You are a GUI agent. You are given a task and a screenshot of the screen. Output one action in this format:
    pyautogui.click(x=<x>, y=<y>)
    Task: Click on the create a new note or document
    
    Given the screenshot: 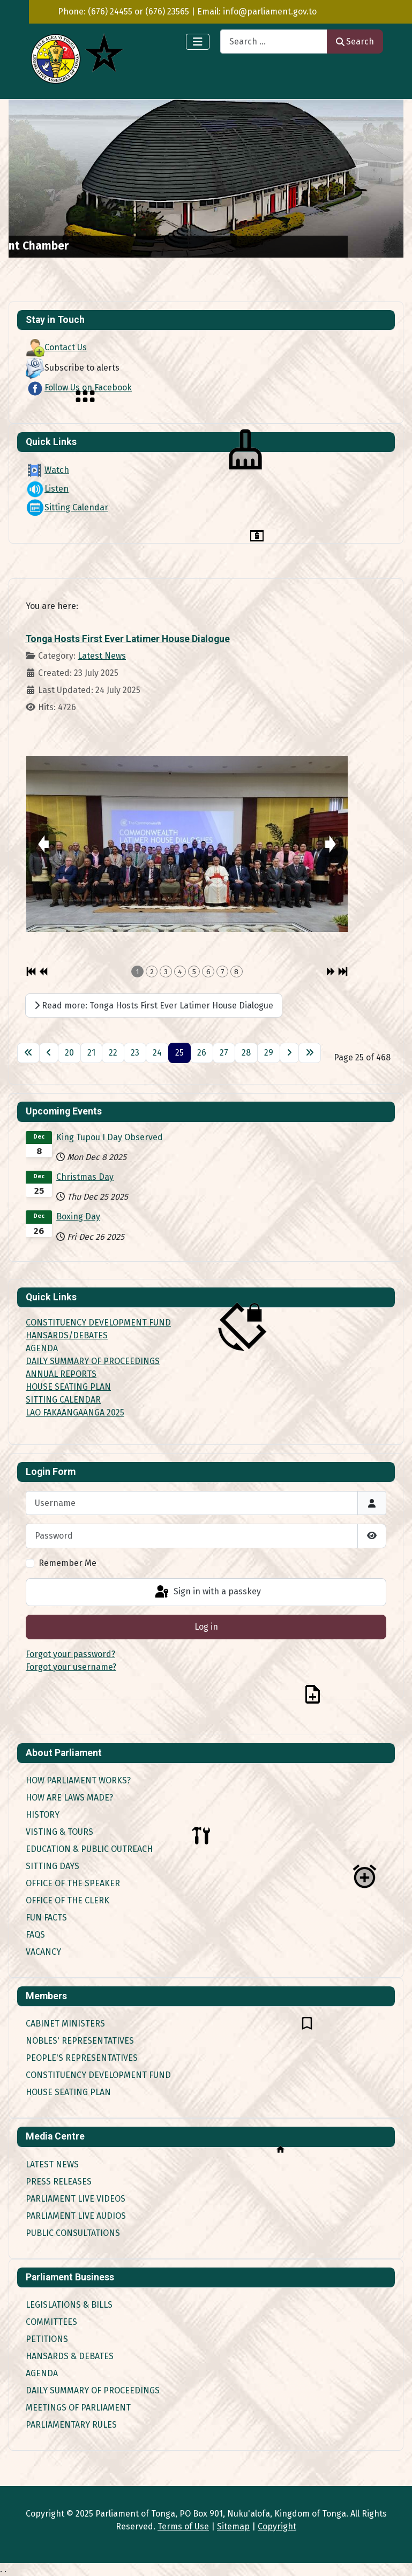 What is the action you would take?
    pyautogui.click(x=312, y=1694)
    